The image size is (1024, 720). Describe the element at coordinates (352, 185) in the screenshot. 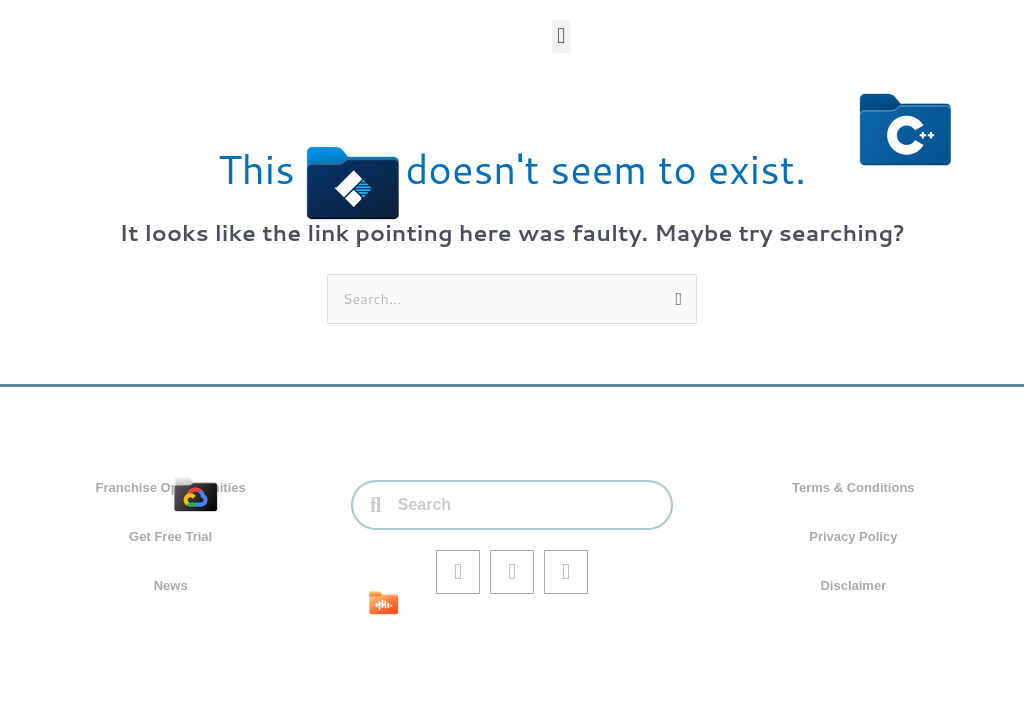

I see `open wondershare recoverit project folder` at that location.